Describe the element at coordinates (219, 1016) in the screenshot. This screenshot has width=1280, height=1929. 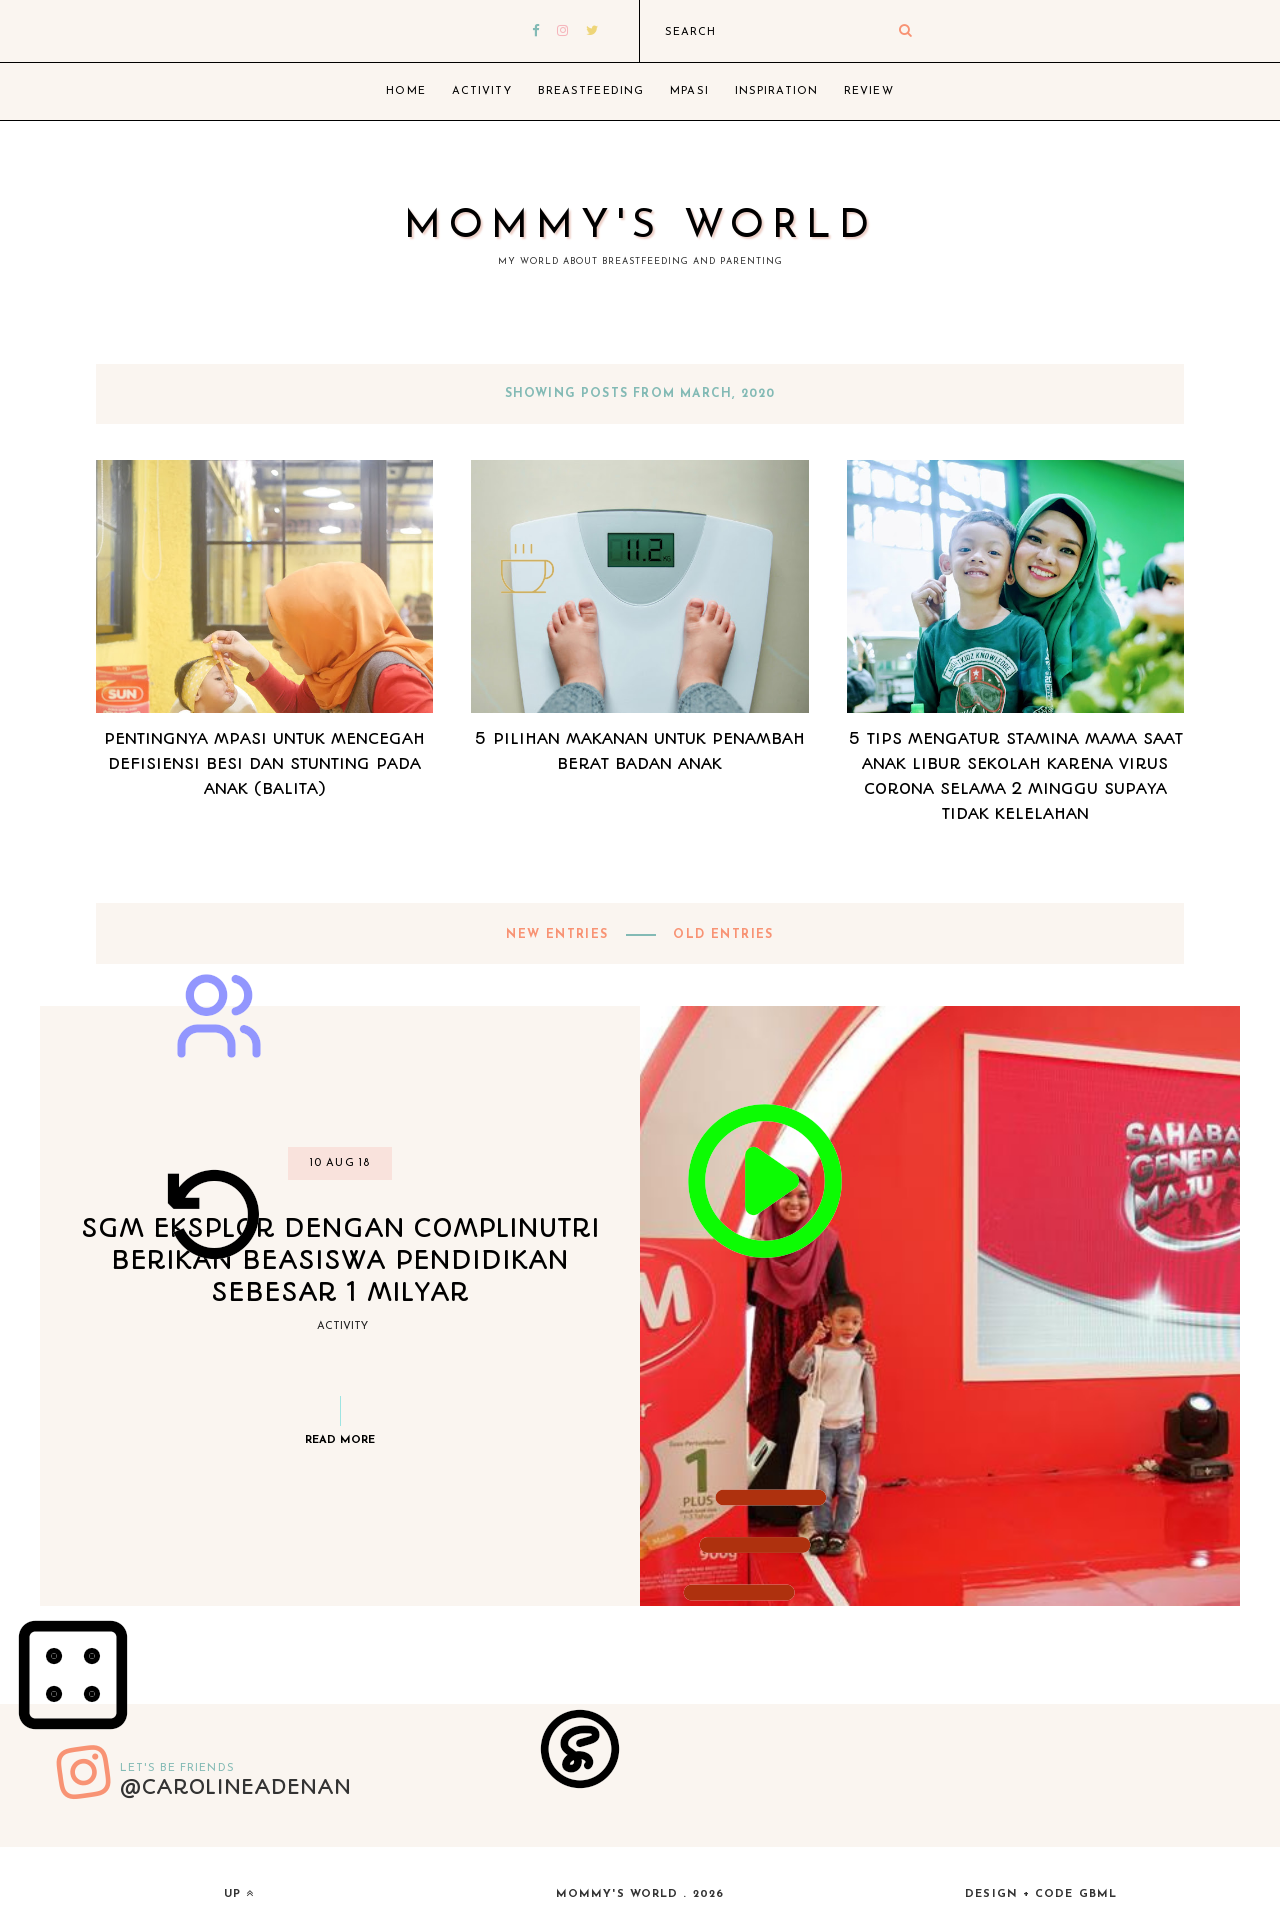
I see `view all users or team members` at that location.